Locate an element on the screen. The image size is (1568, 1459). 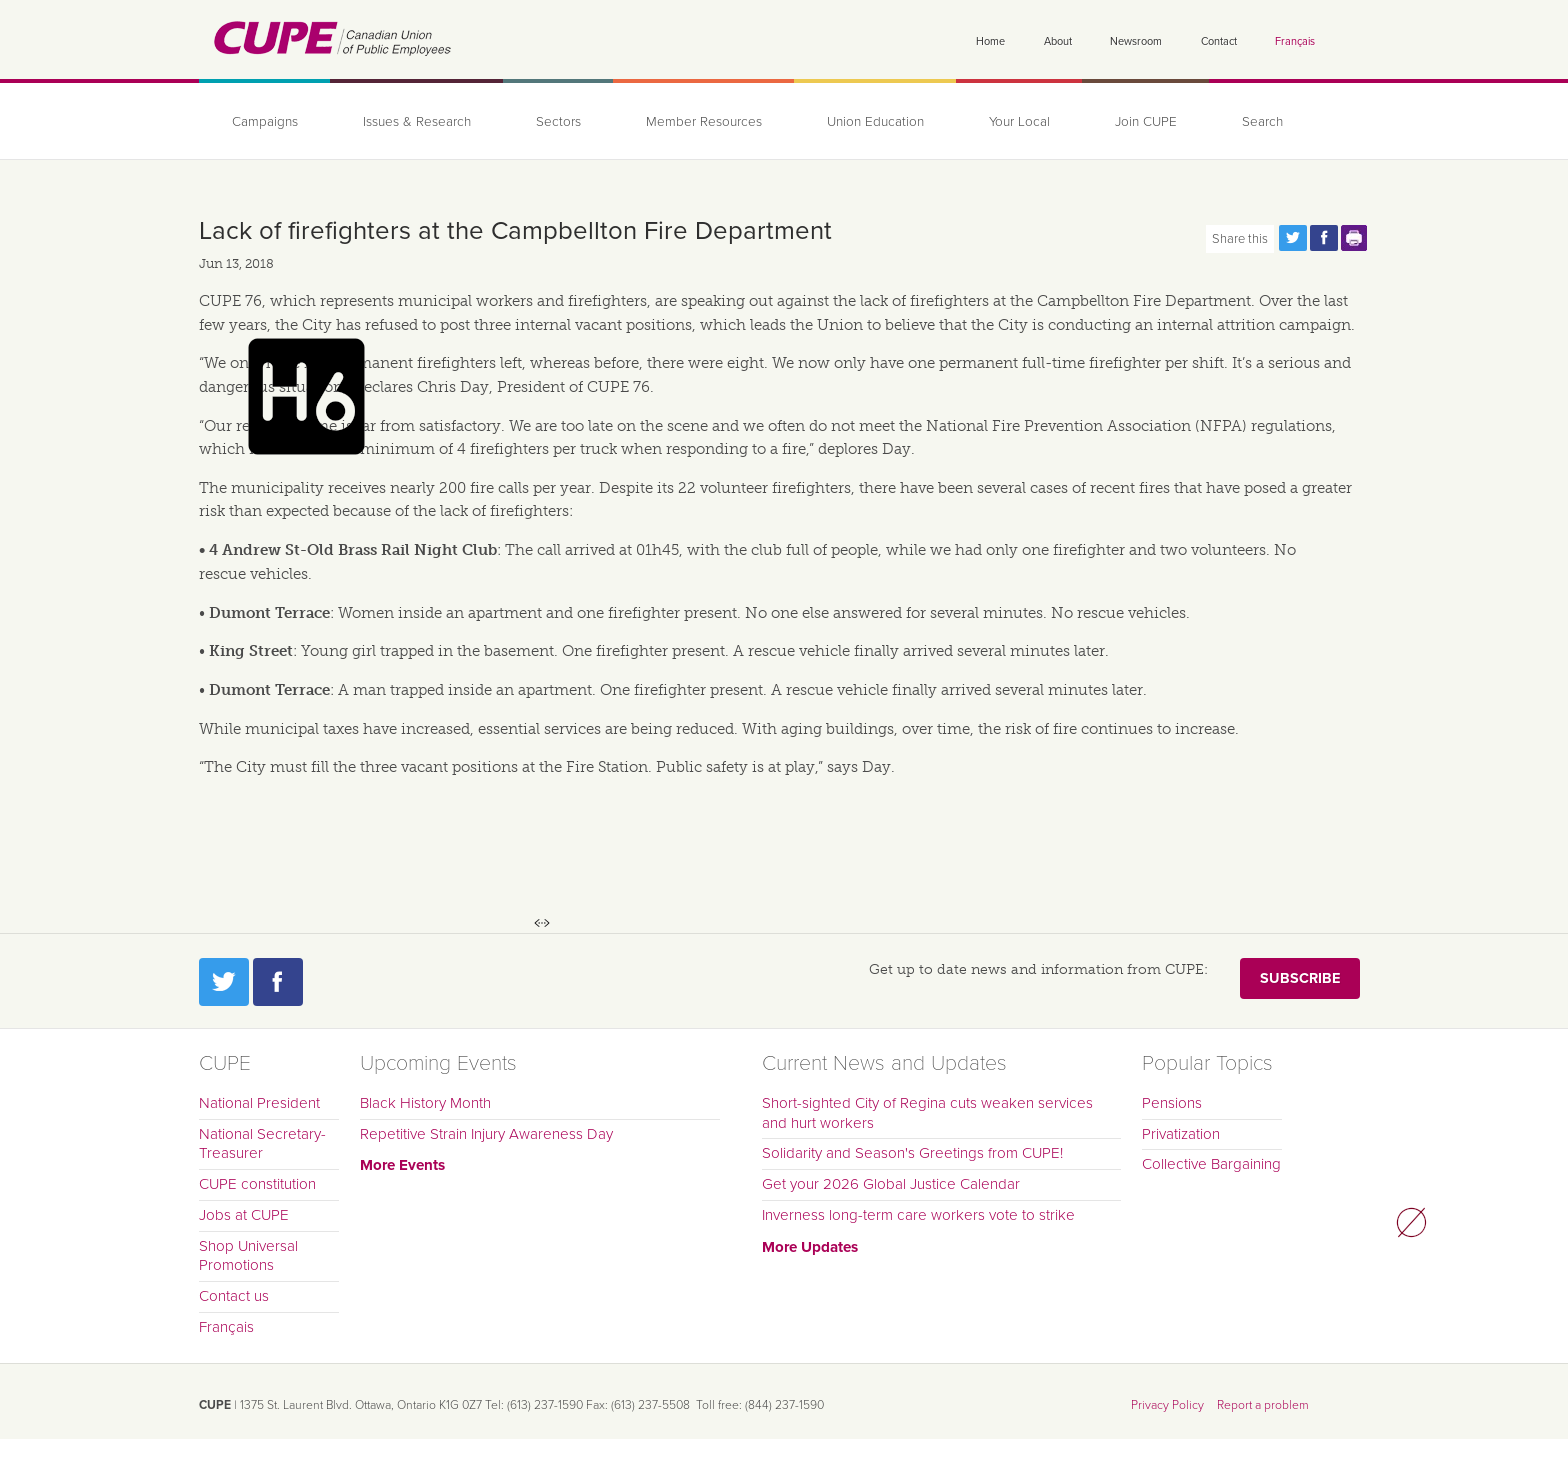
format text as heading level 6 is located at coordinates (306, 396).